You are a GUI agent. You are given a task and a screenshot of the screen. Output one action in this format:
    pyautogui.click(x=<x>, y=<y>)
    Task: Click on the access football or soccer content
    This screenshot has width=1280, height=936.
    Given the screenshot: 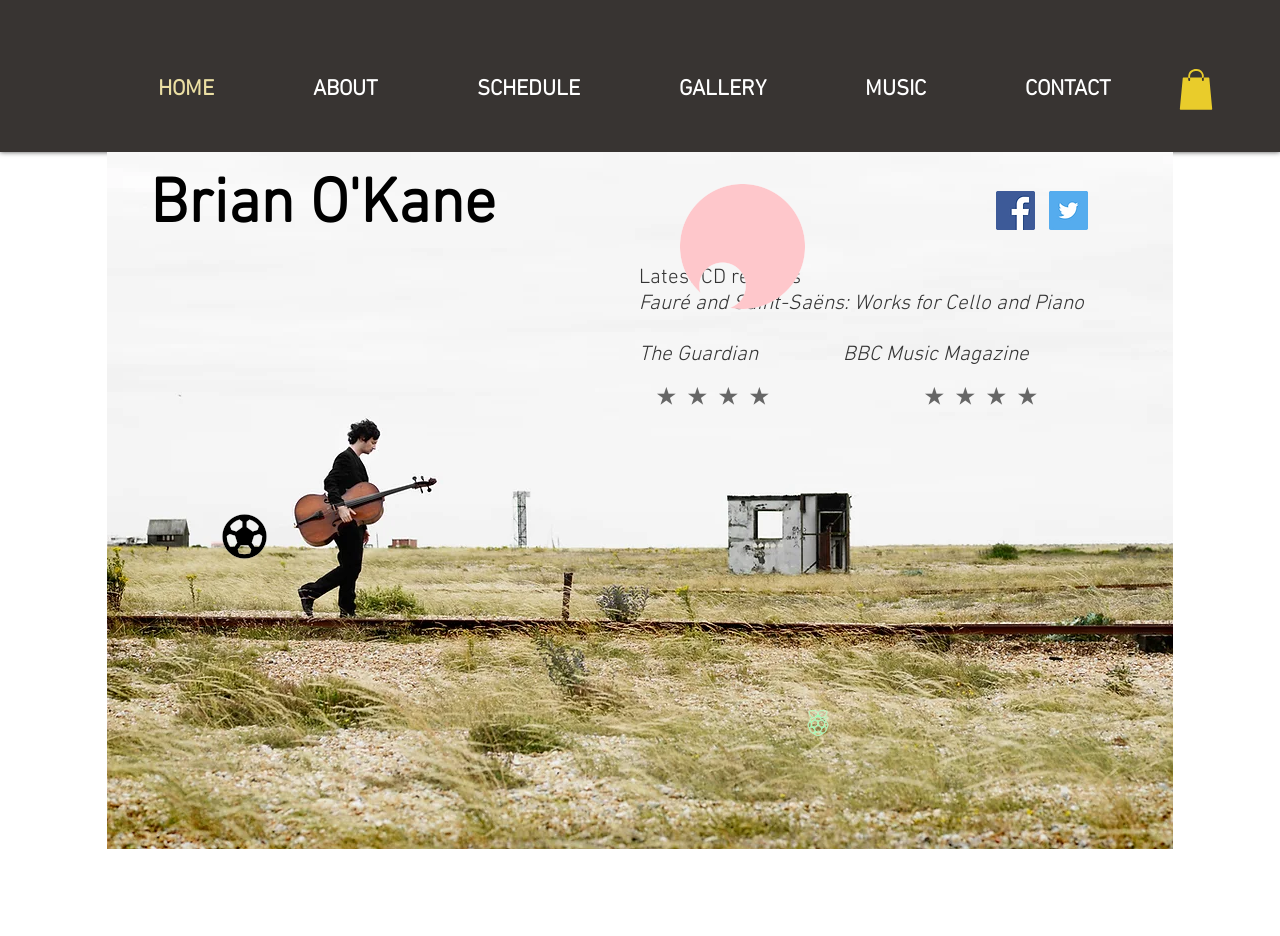 What is the action you would take?
    pyautogui.click(x=244, y=536)
    